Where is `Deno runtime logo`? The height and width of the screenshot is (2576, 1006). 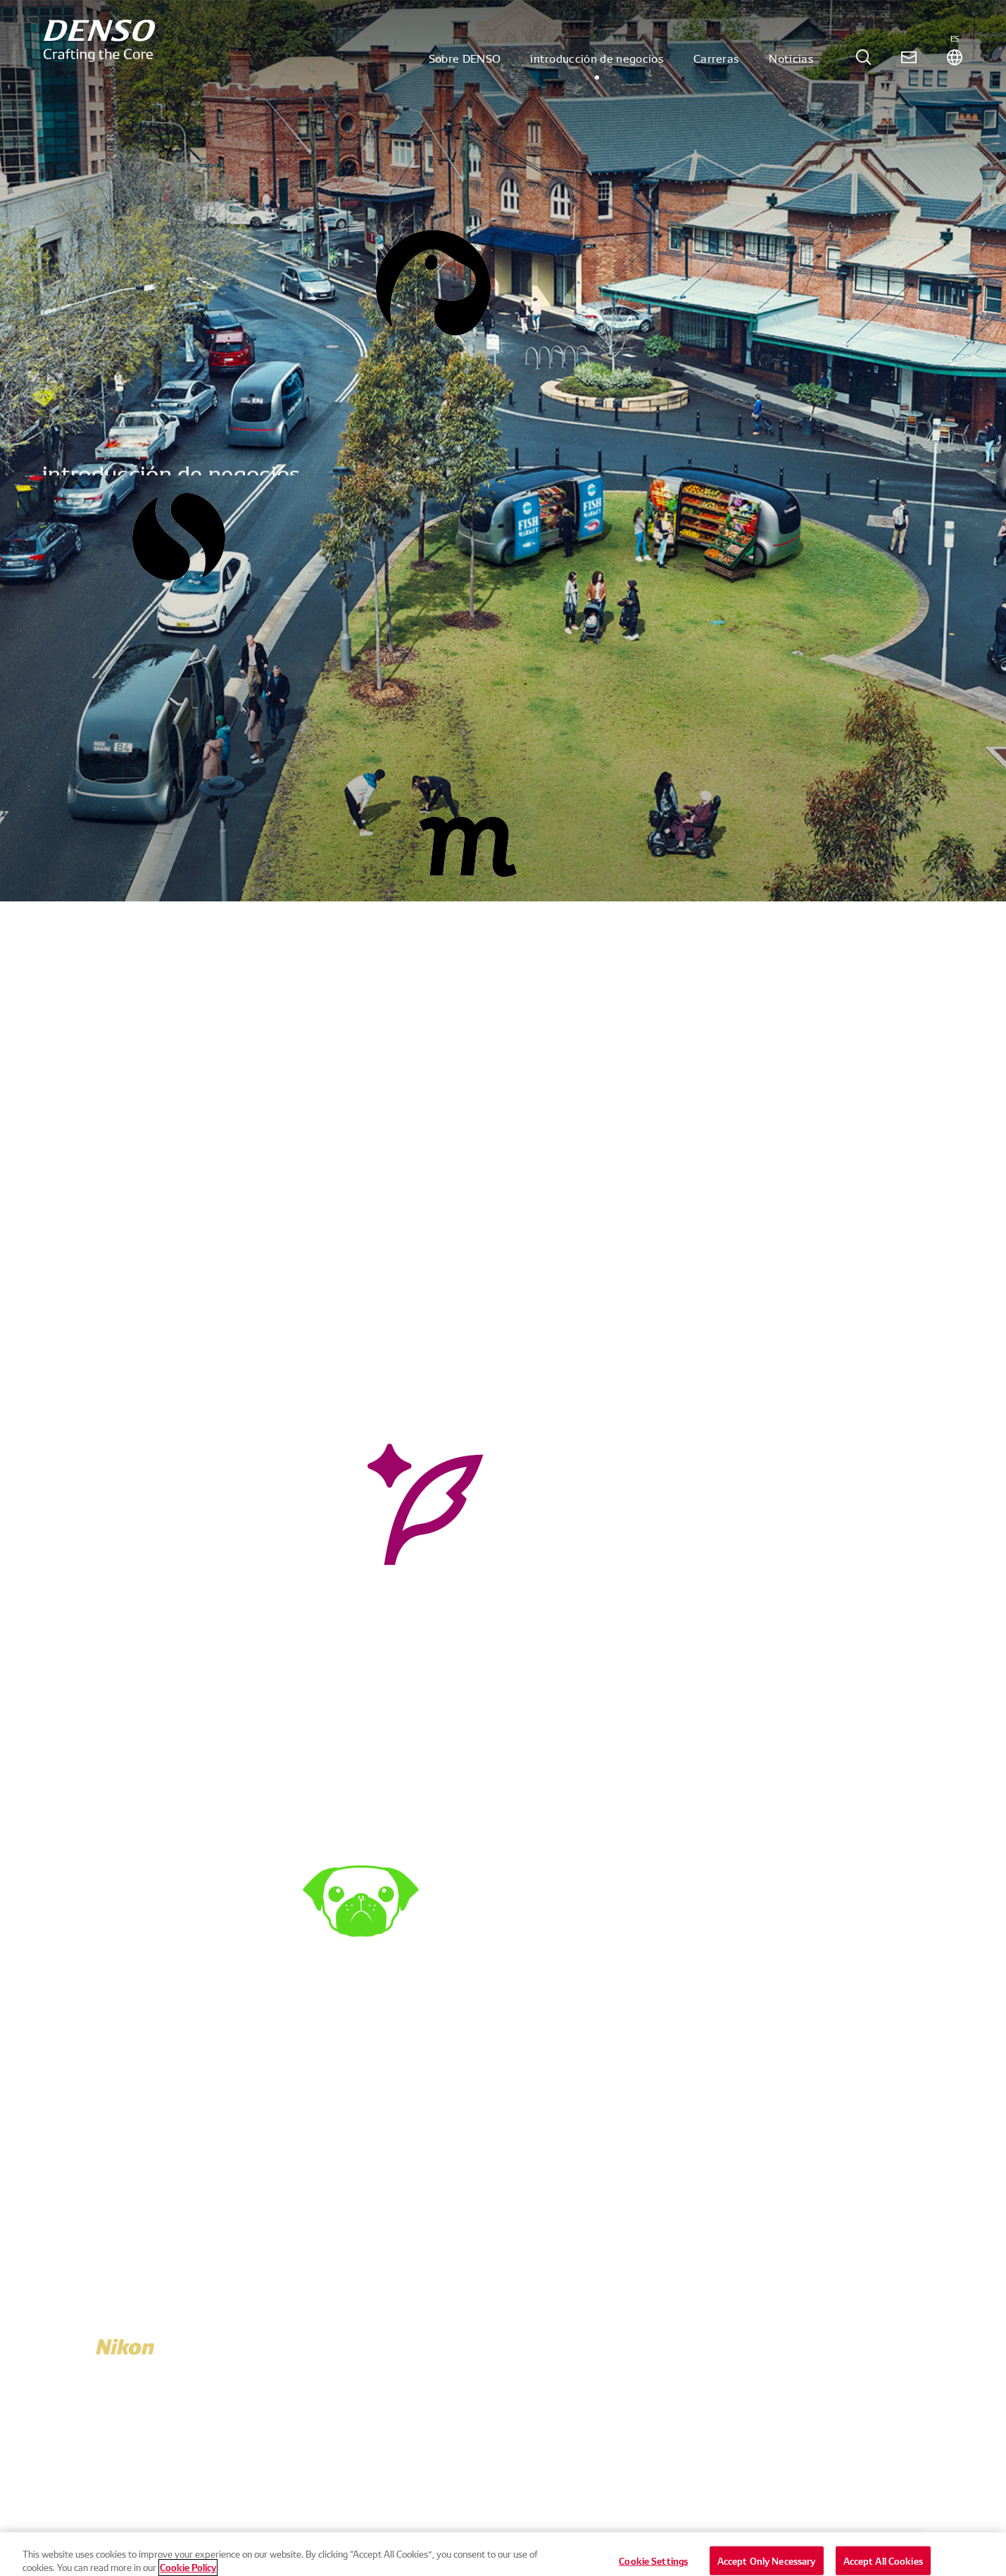 Deno runtime logo is located at coordinates (433, 282).